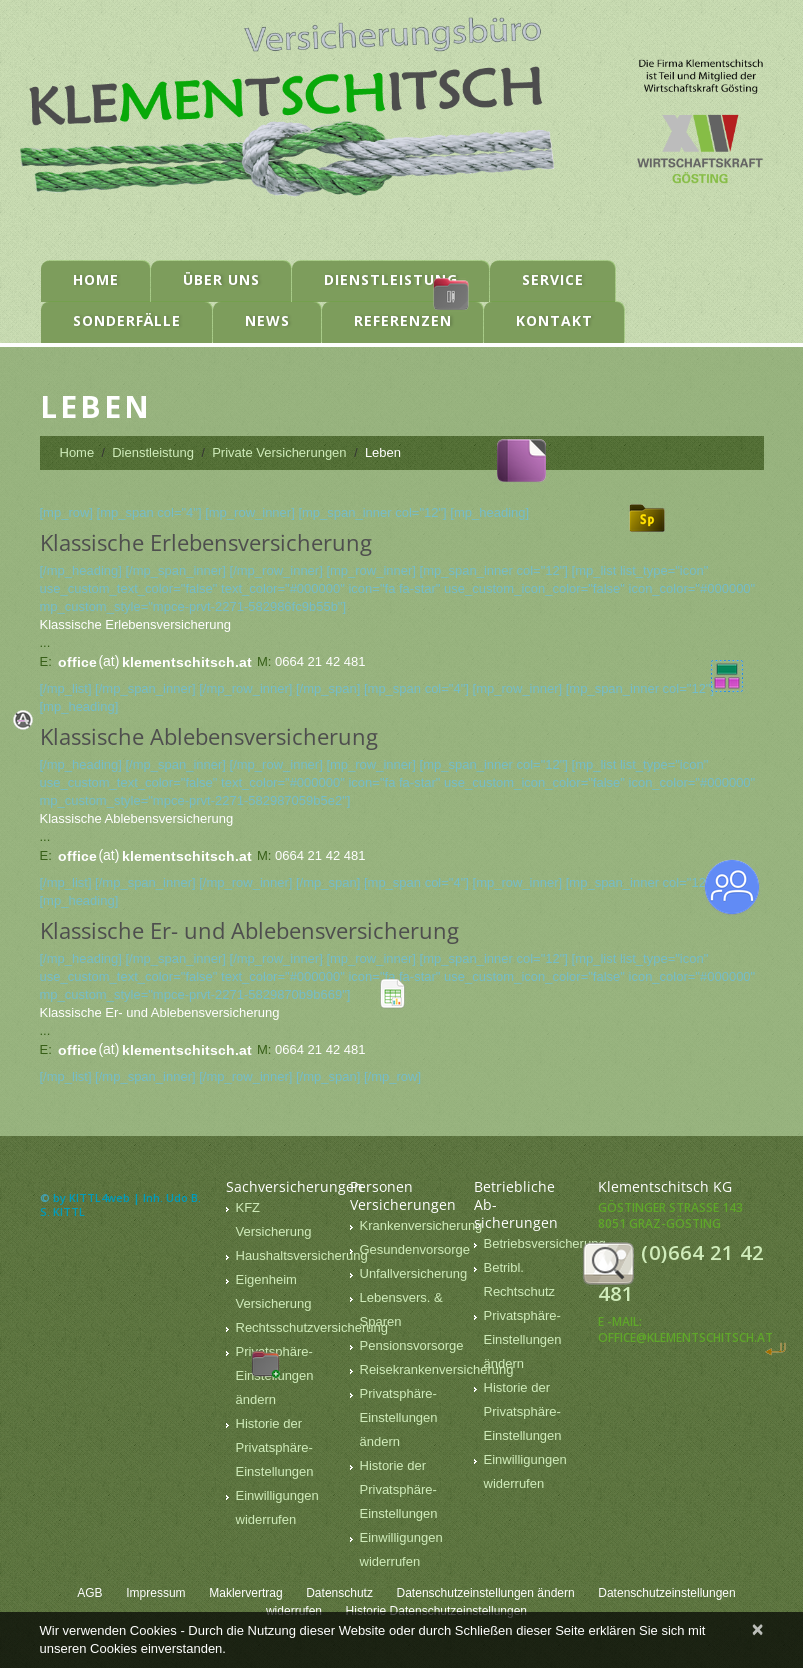 The image size is (803, 1668). Describe the element at coordinates (608, 1263) in the screenshot. I see `open the image viewer application` at that location.